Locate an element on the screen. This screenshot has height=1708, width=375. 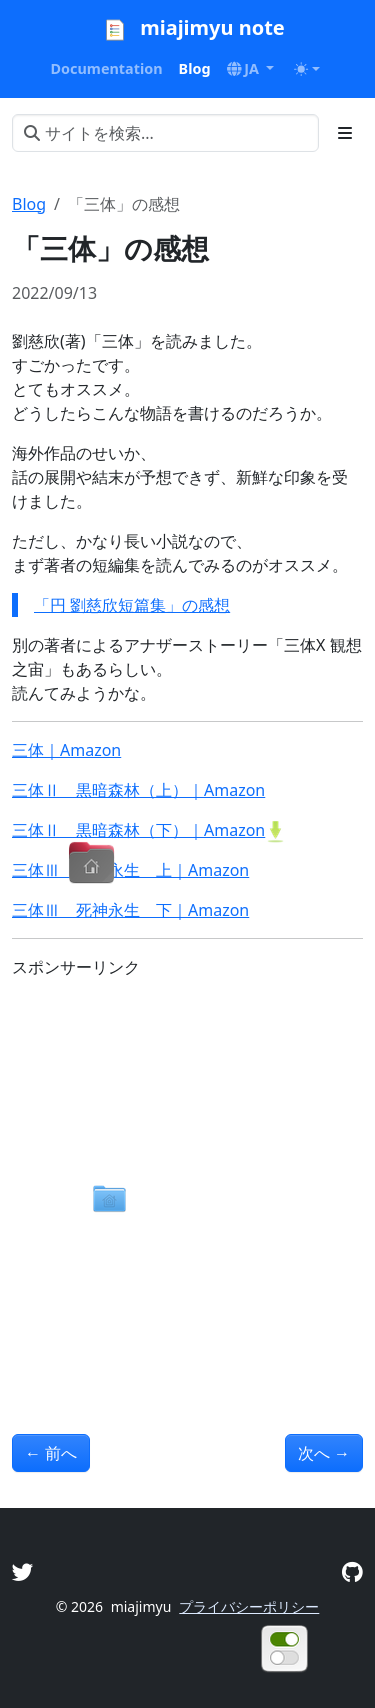
save the current file or document is located at coordinates (275, 830).